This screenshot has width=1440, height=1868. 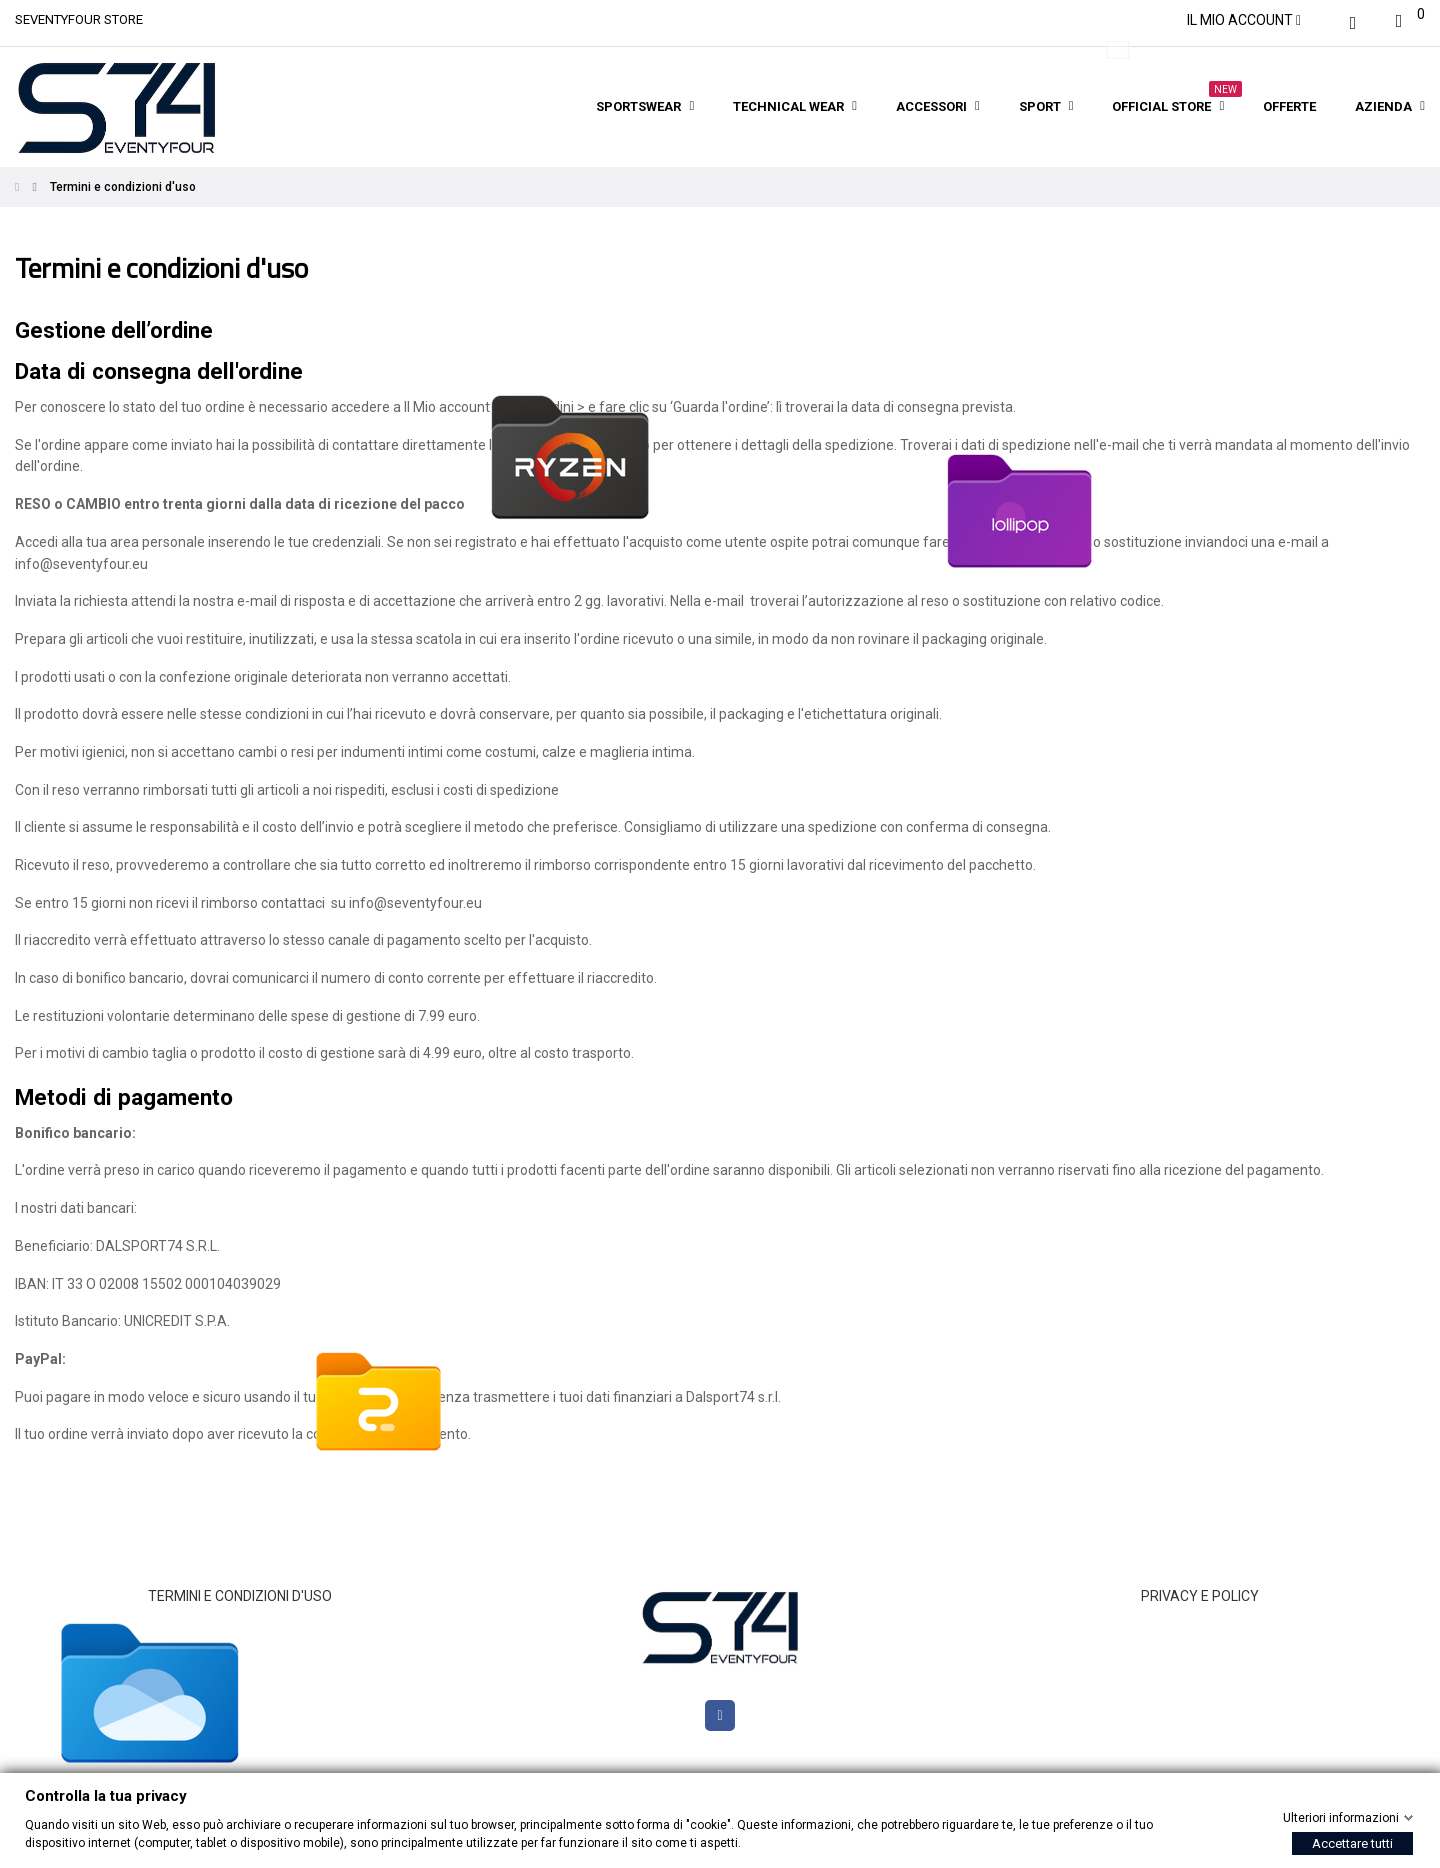 I want to click on open wondershare edrawproj project files folder, so click(x=378, y=1405).